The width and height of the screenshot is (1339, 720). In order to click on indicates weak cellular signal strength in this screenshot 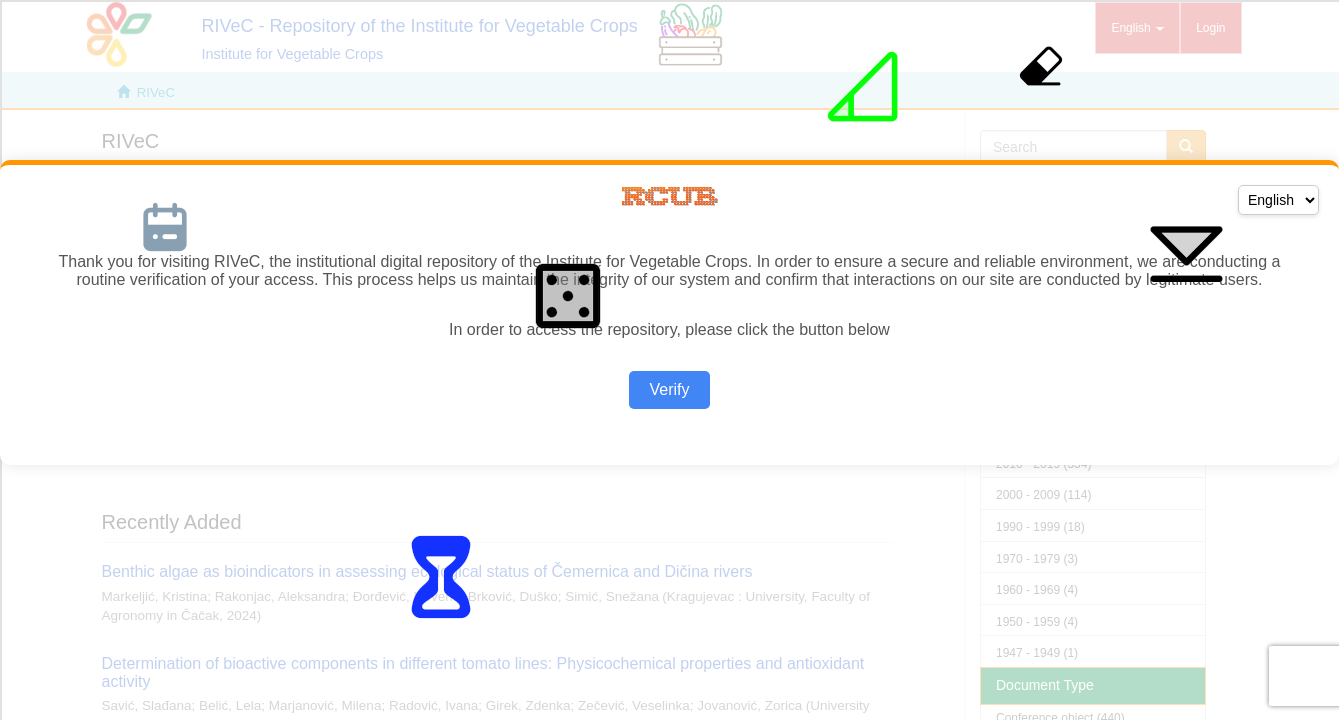, I will do `click(868, 89)`.